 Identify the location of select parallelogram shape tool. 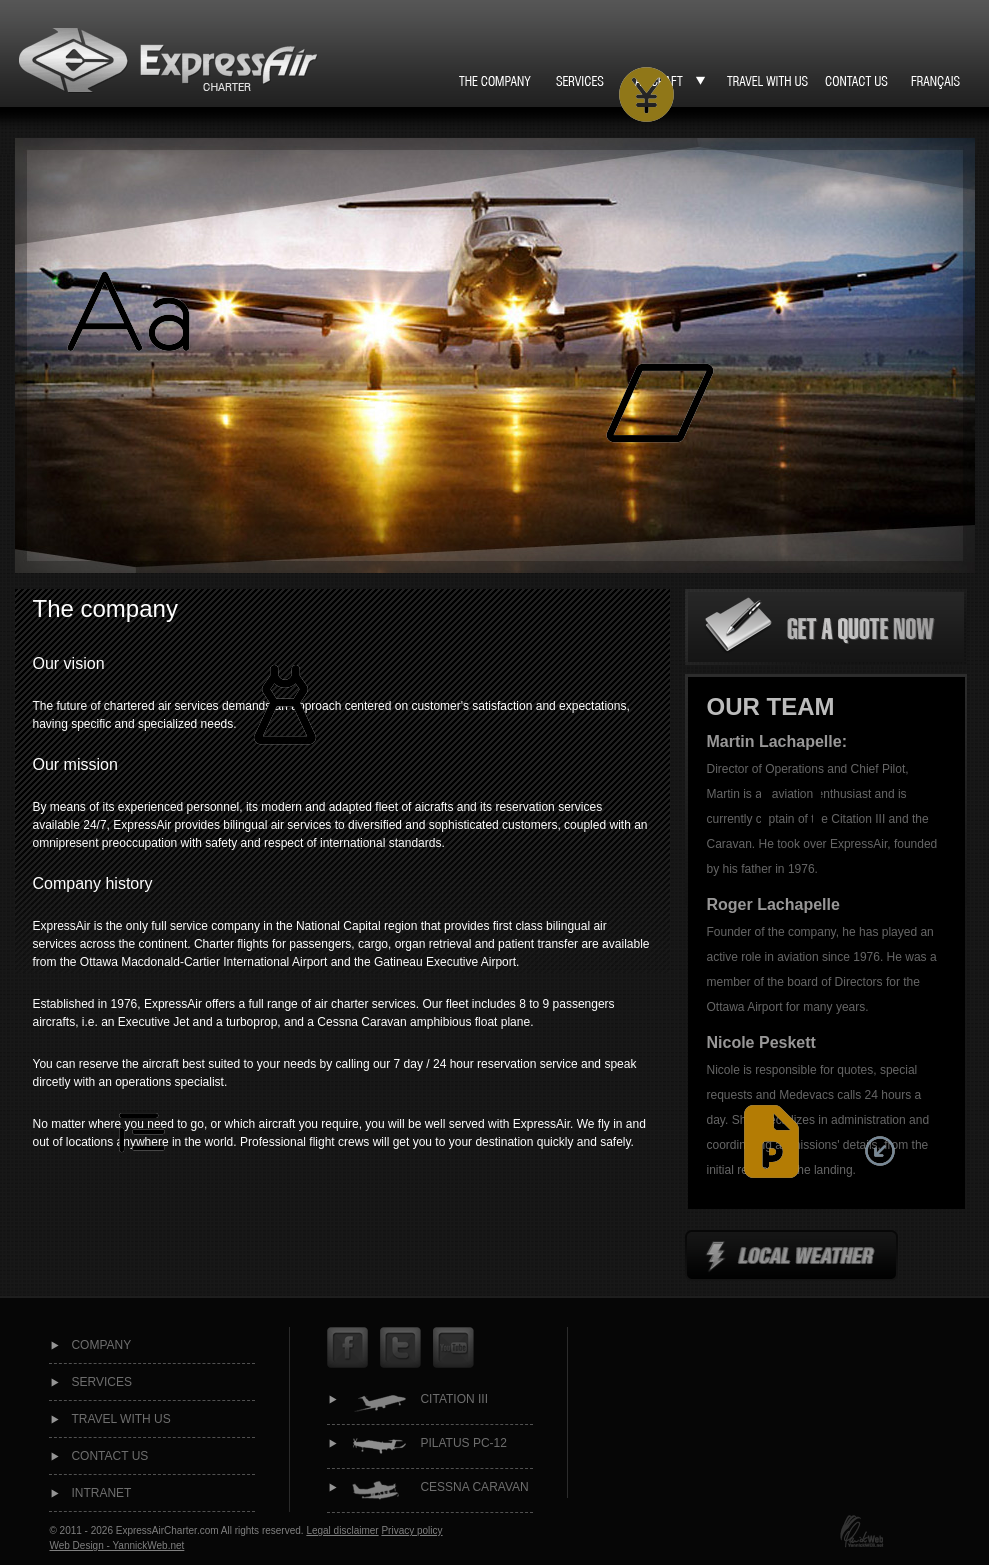
(660, 403).